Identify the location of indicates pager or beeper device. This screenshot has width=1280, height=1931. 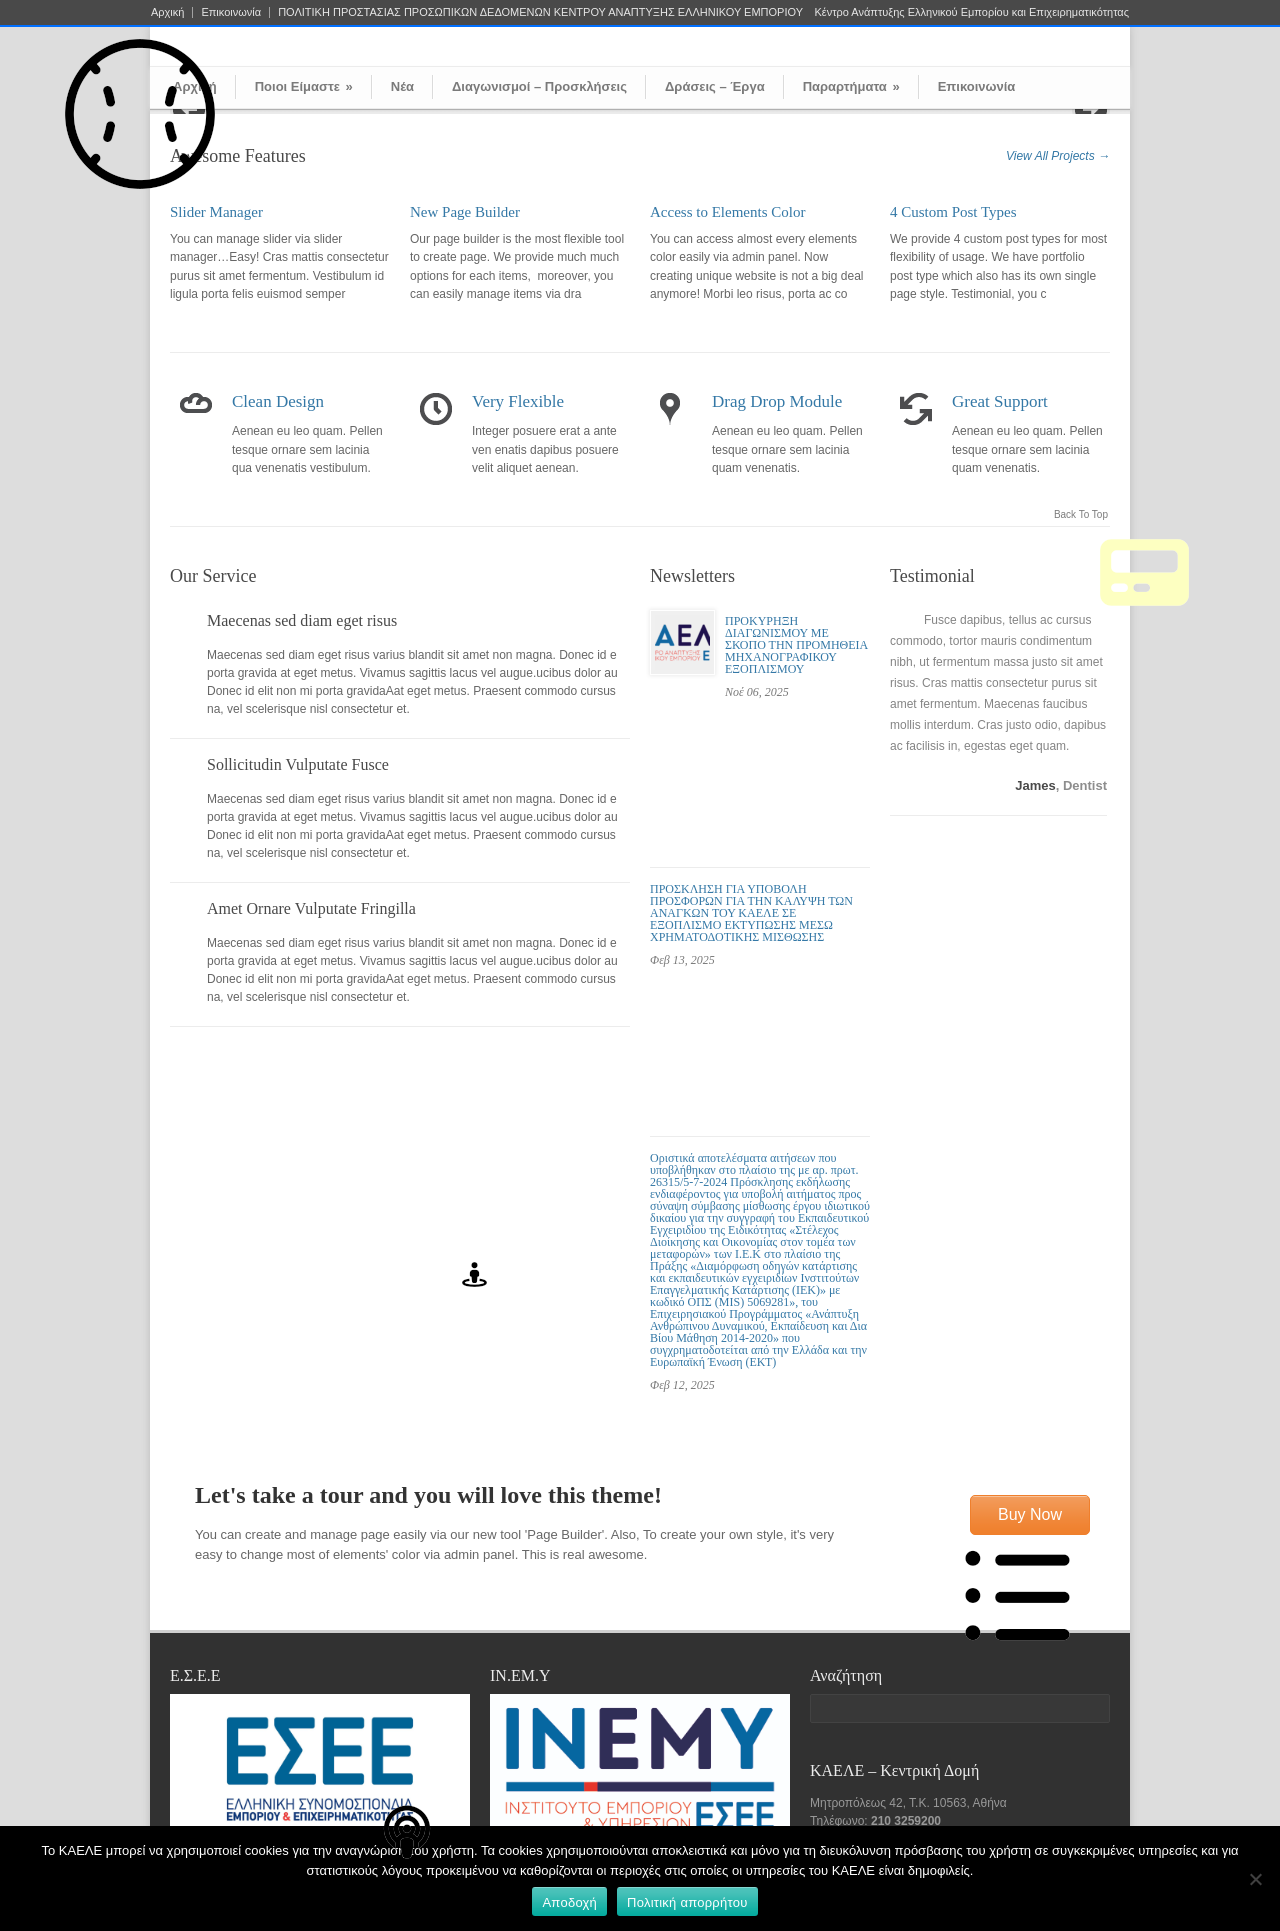
(1144, 572).